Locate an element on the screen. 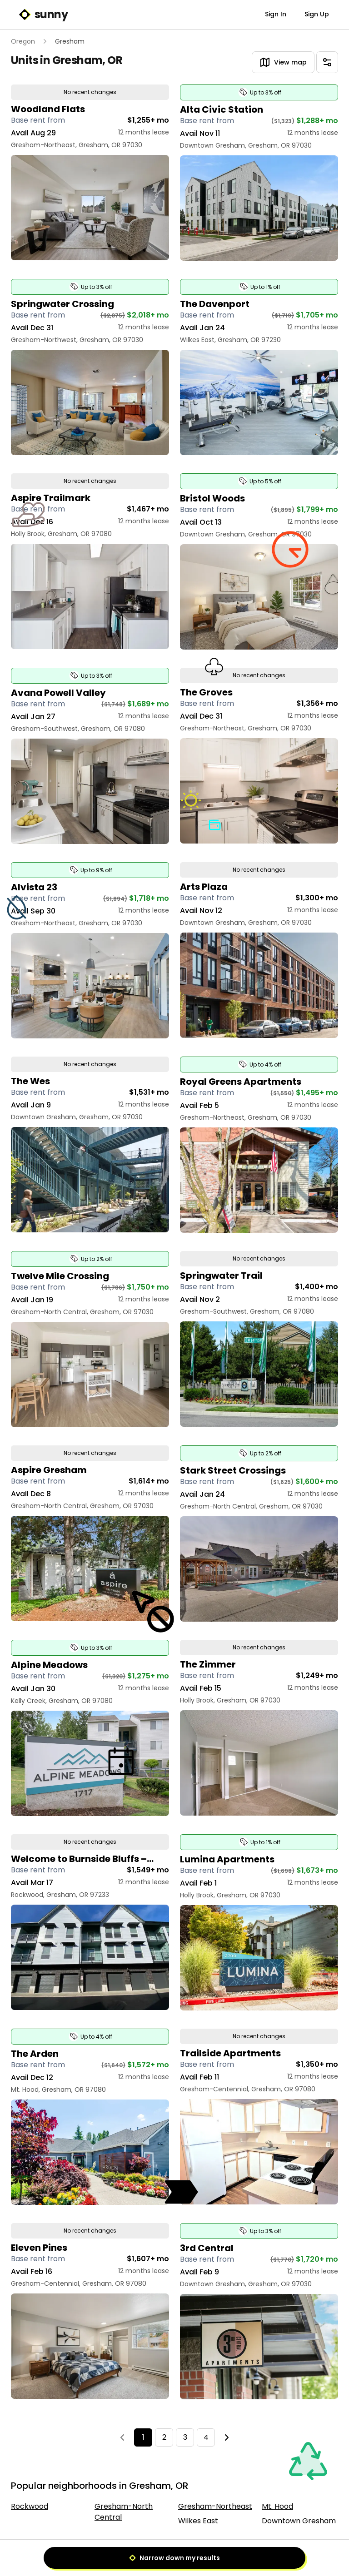 Image resolution: width=349 pixels, height=2576 pixels. disable water or liquid detection is located at coordinates (16, 908).